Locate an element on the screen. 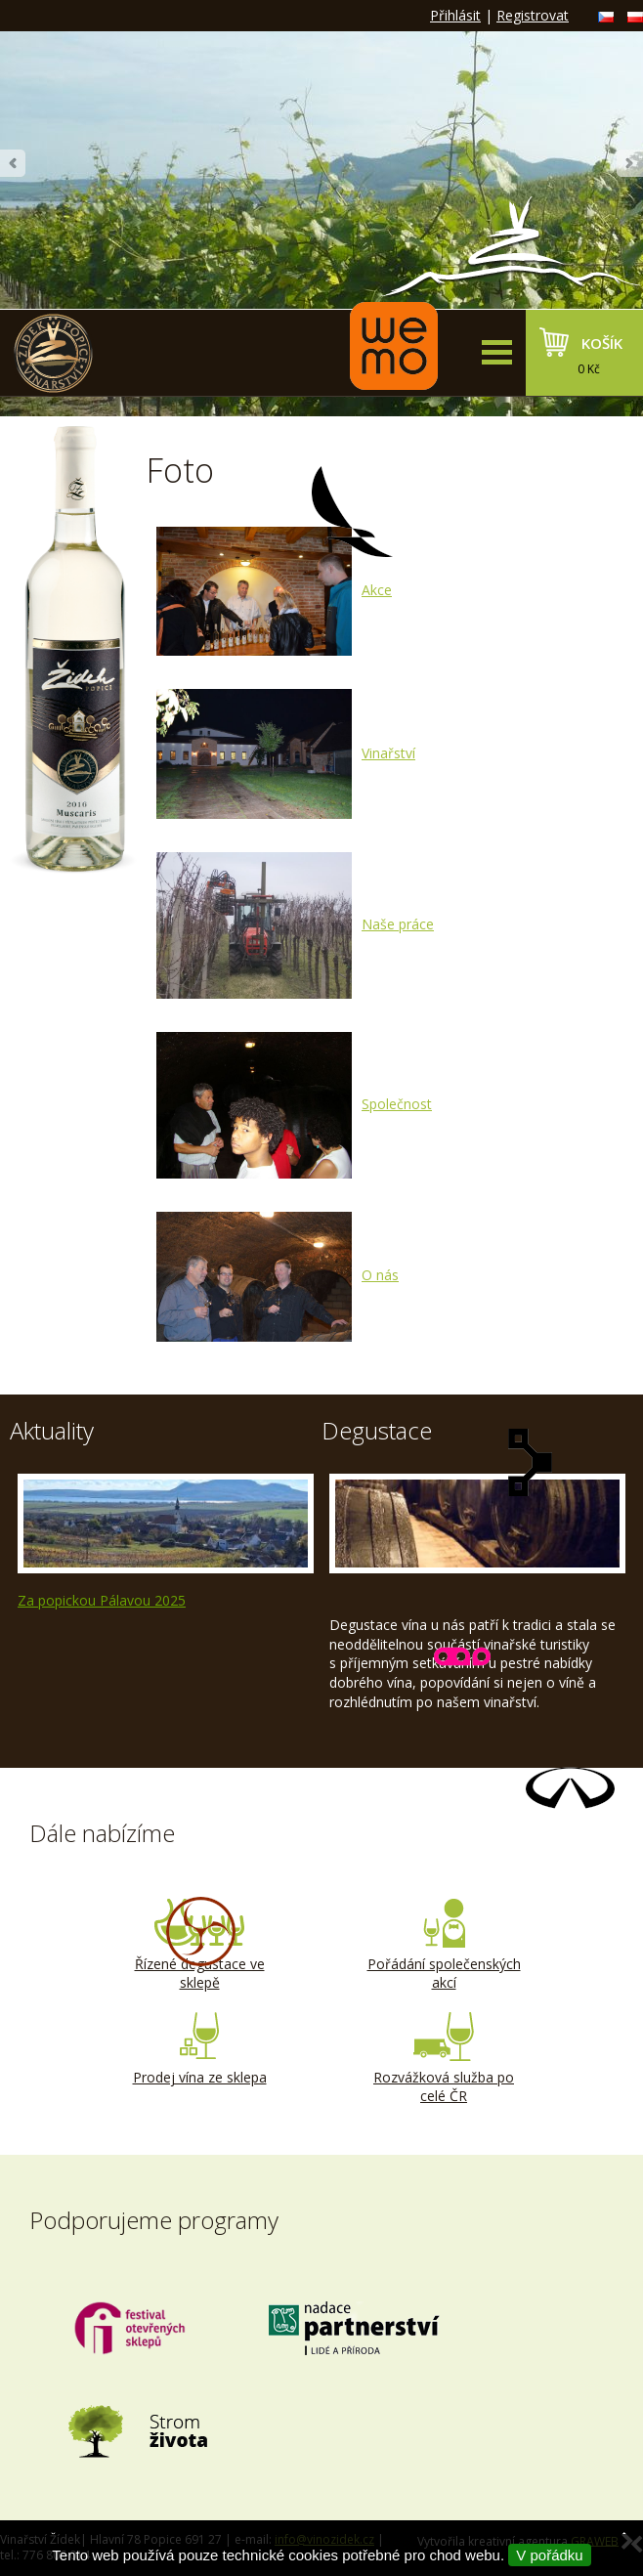 Image resolution: width=643 pixels, height=2576 pixels. puppet configuration management tool logo is located at coordinates (530, 1462).